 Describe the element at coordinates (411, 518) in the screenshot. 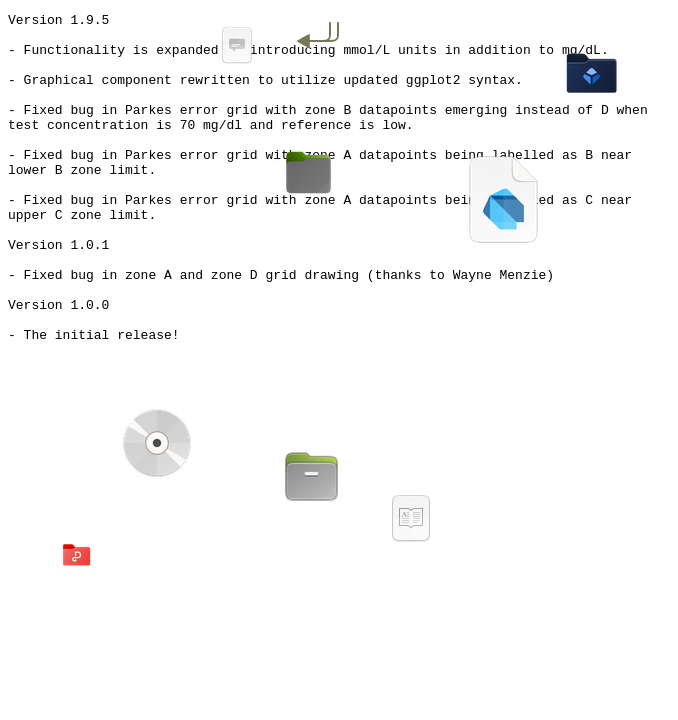

I see `open a mobipocket ebook file` at that location.